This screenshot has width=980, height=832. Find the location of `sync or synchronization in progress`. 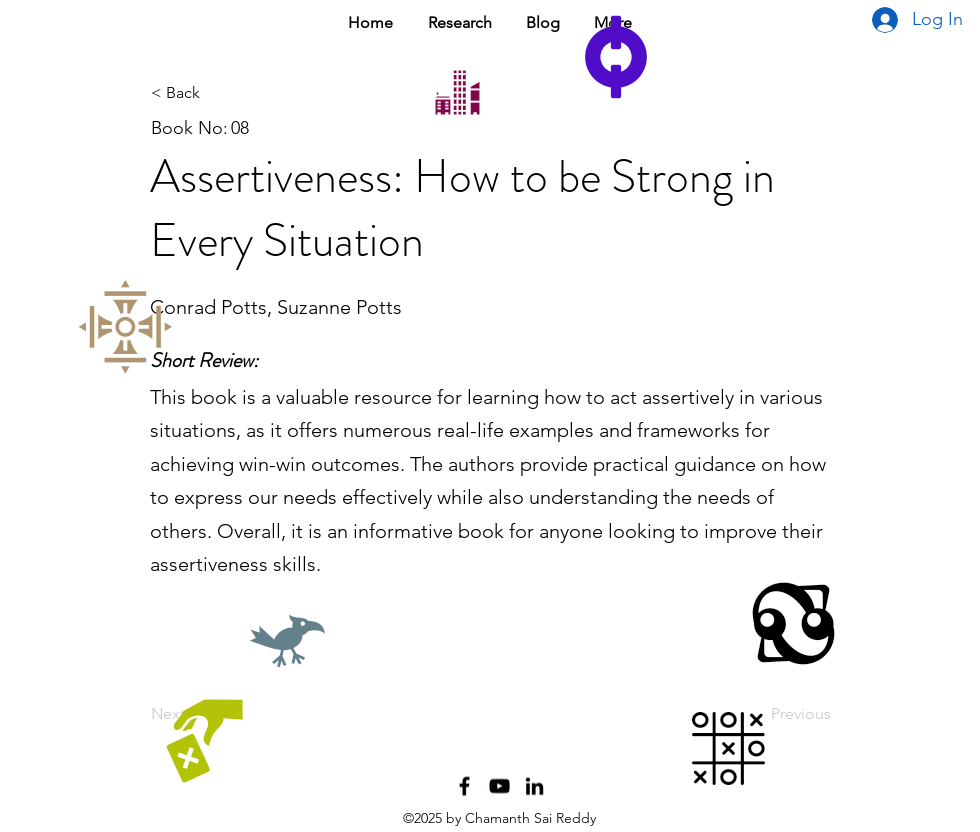

sync or synchronization in progress is located at coordinates (793, 623).